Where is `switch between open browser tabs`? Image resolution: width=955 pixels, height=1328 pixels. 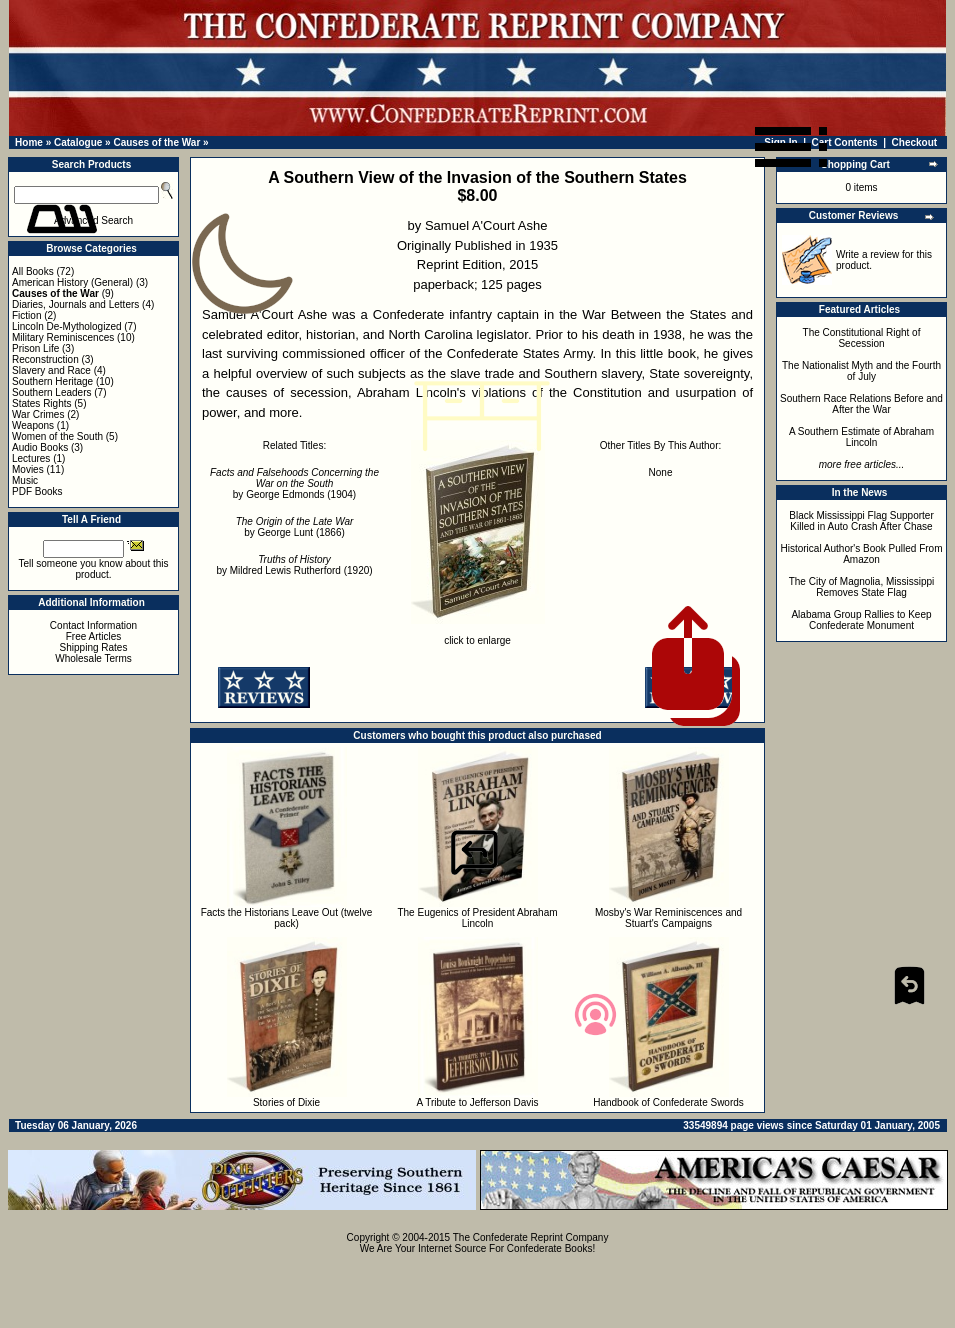
switch between open browser tabs is located at coordinates (62, 219).